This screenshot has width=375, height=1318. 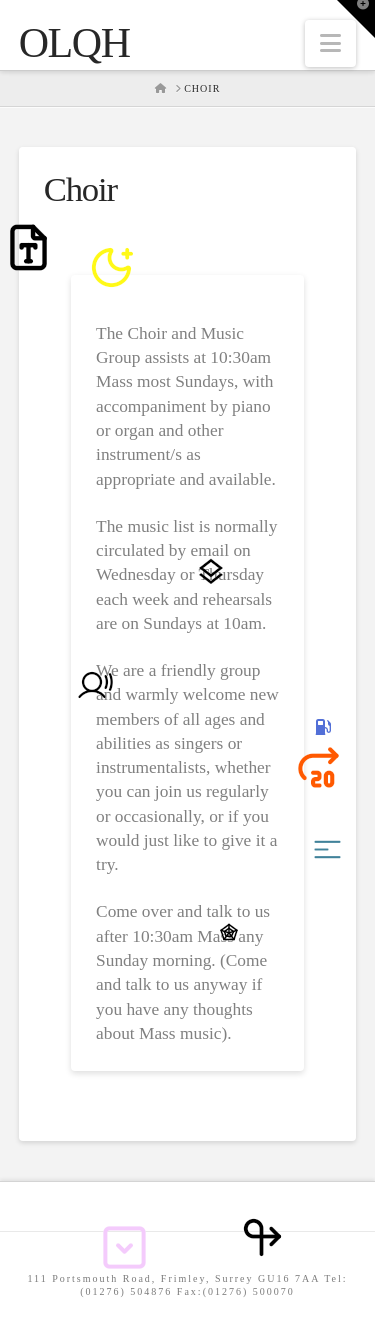 What do you see at coordinates (323, 727) in the screenshot?
I see `find nearby gas stations` at bounding box center [323, 727].